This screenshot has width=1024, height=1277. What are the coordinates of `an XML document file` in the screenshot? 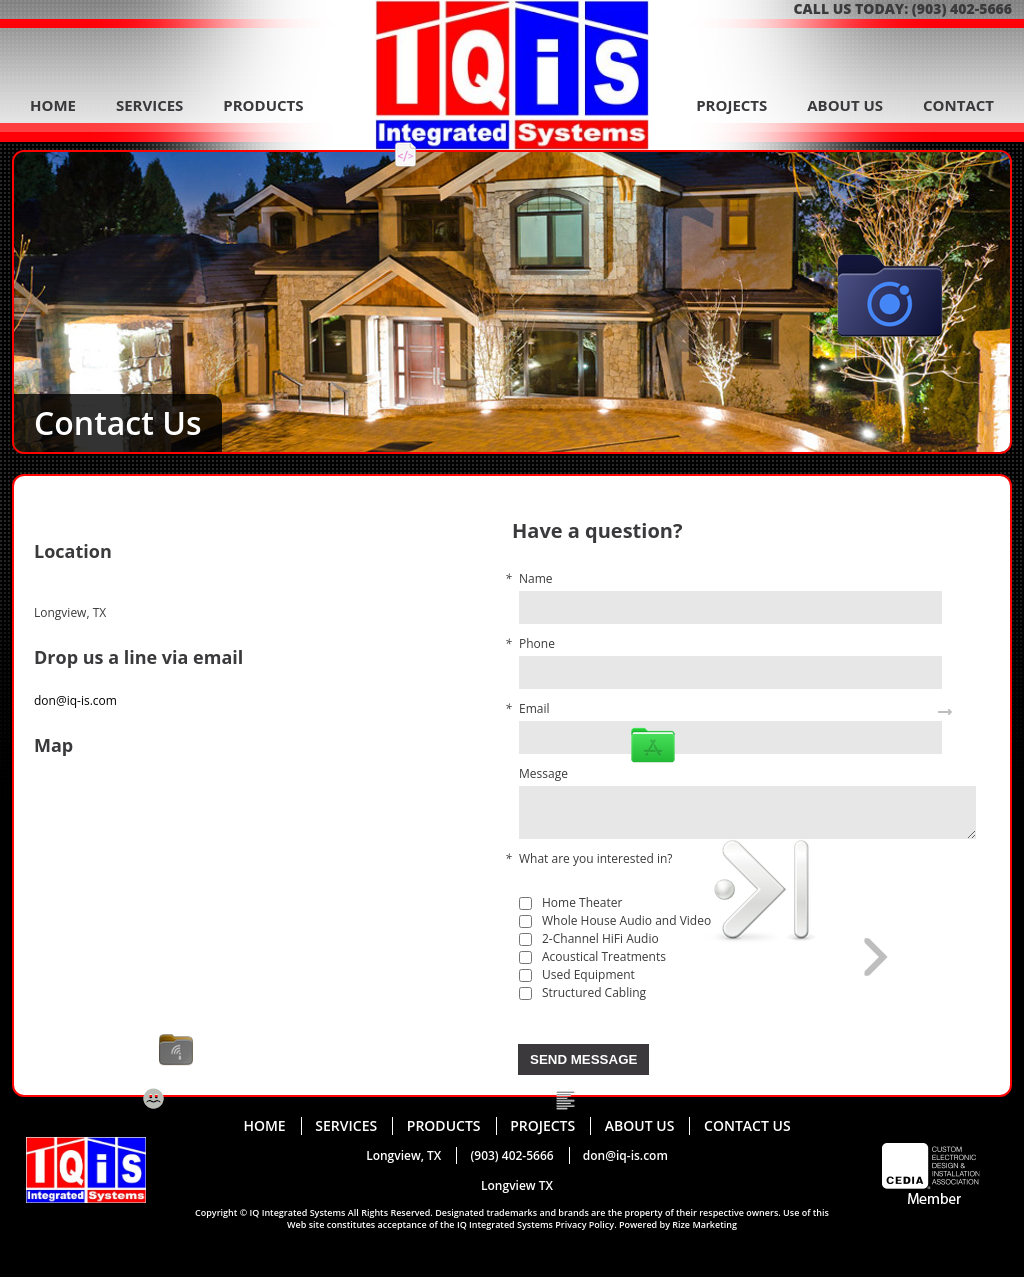 It's located at (405, 154).